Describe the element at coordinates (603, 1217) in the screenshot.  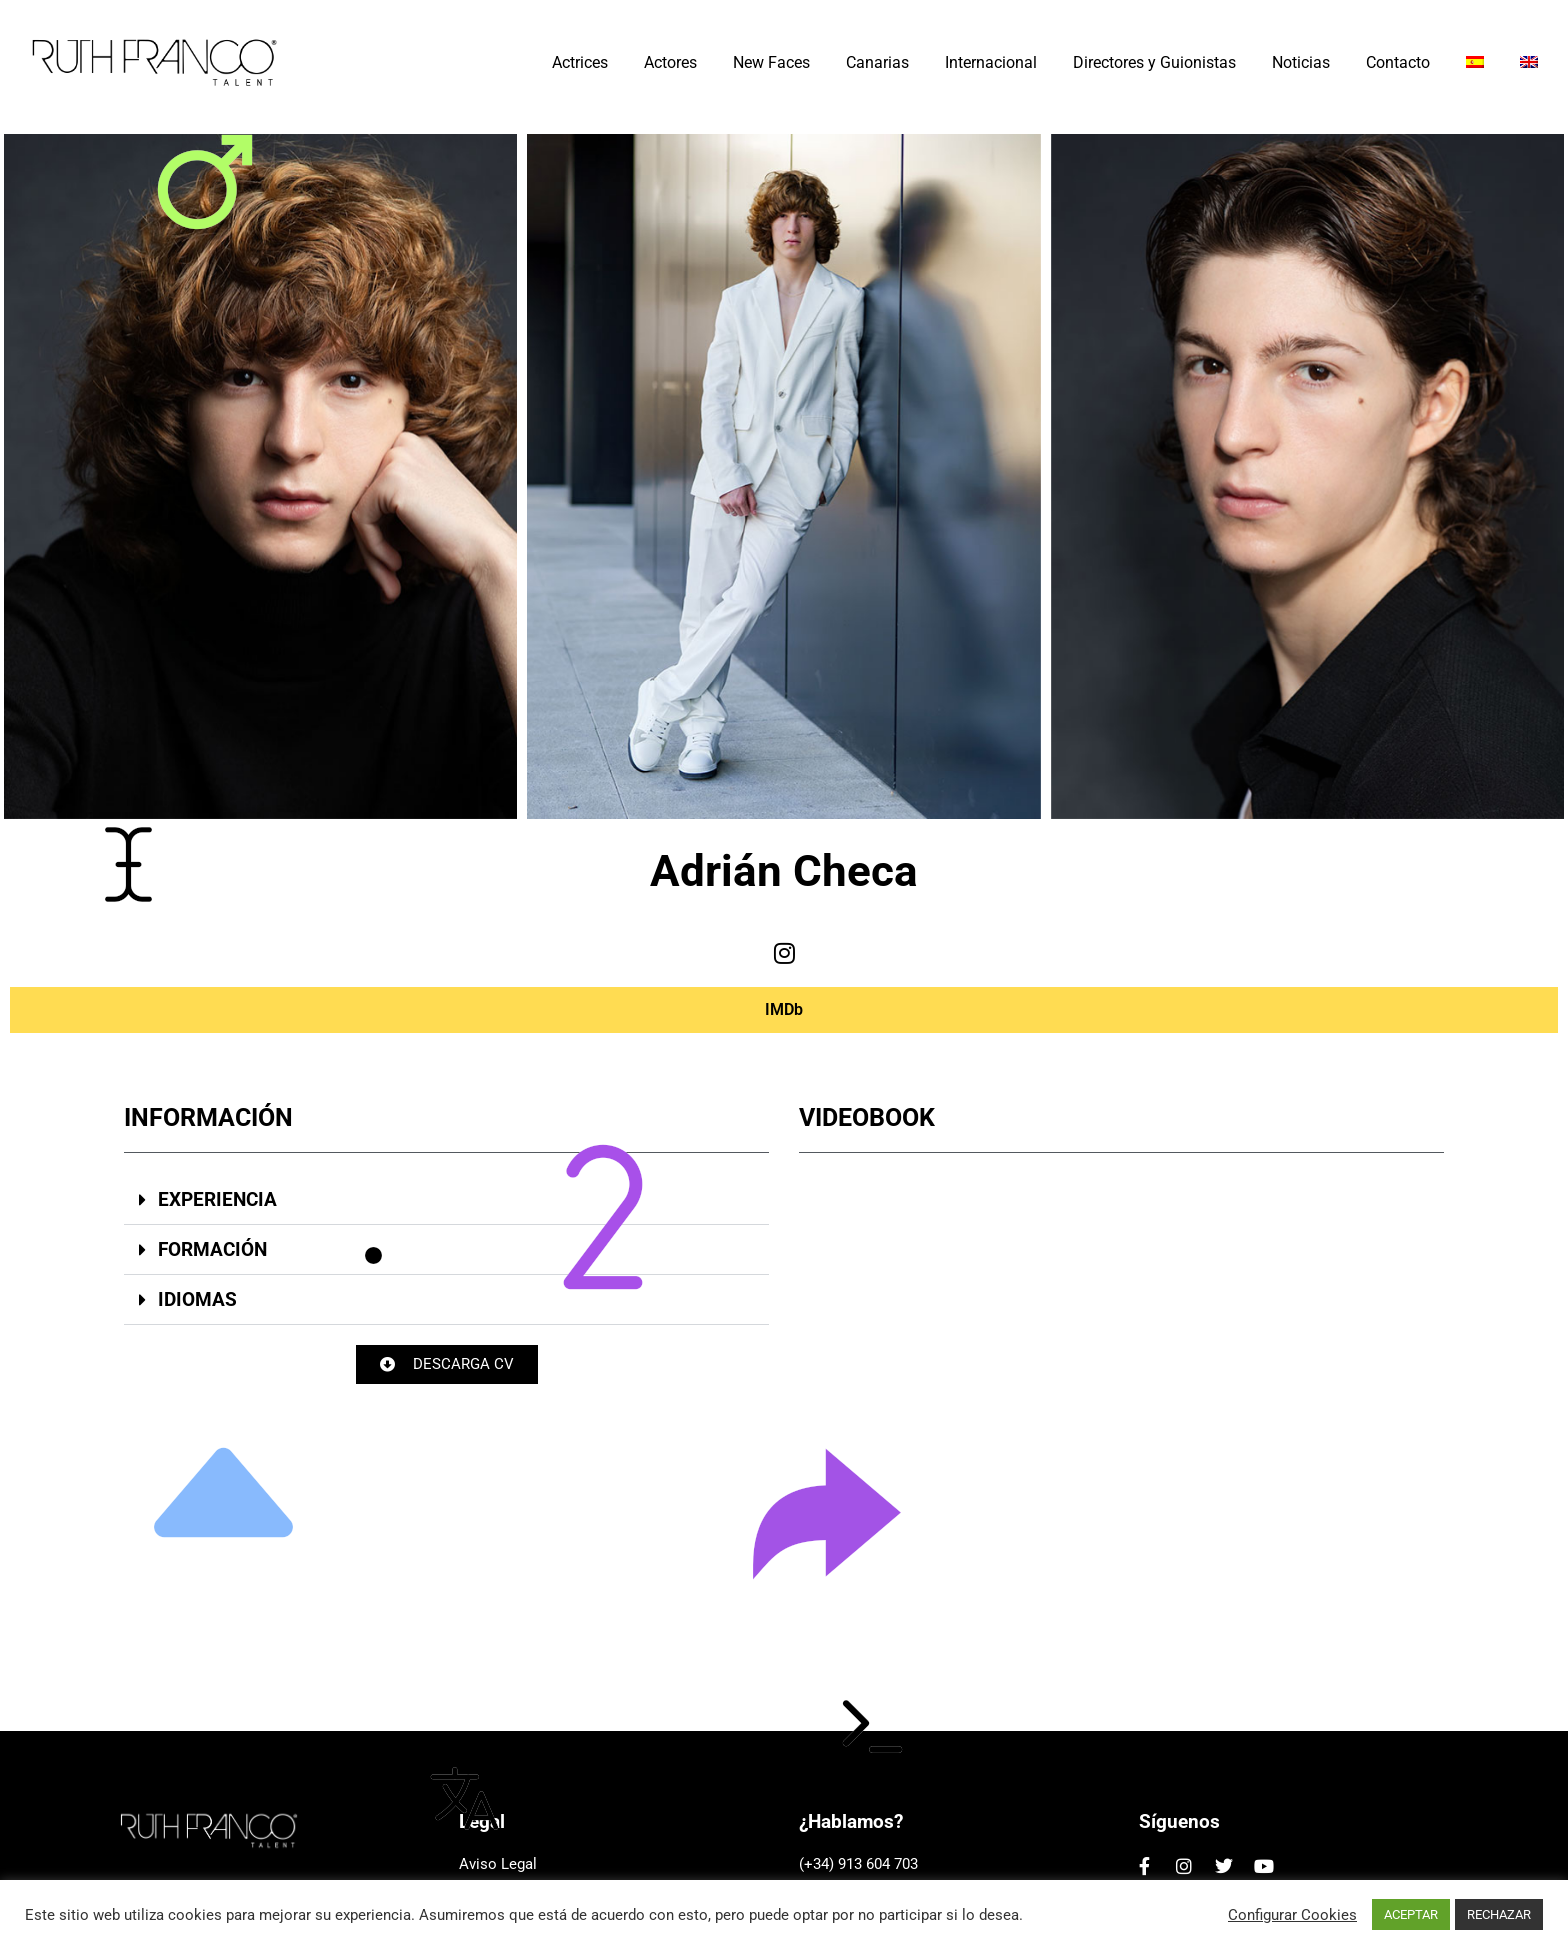
I see `indicates step two in a sequence or process` at that location.